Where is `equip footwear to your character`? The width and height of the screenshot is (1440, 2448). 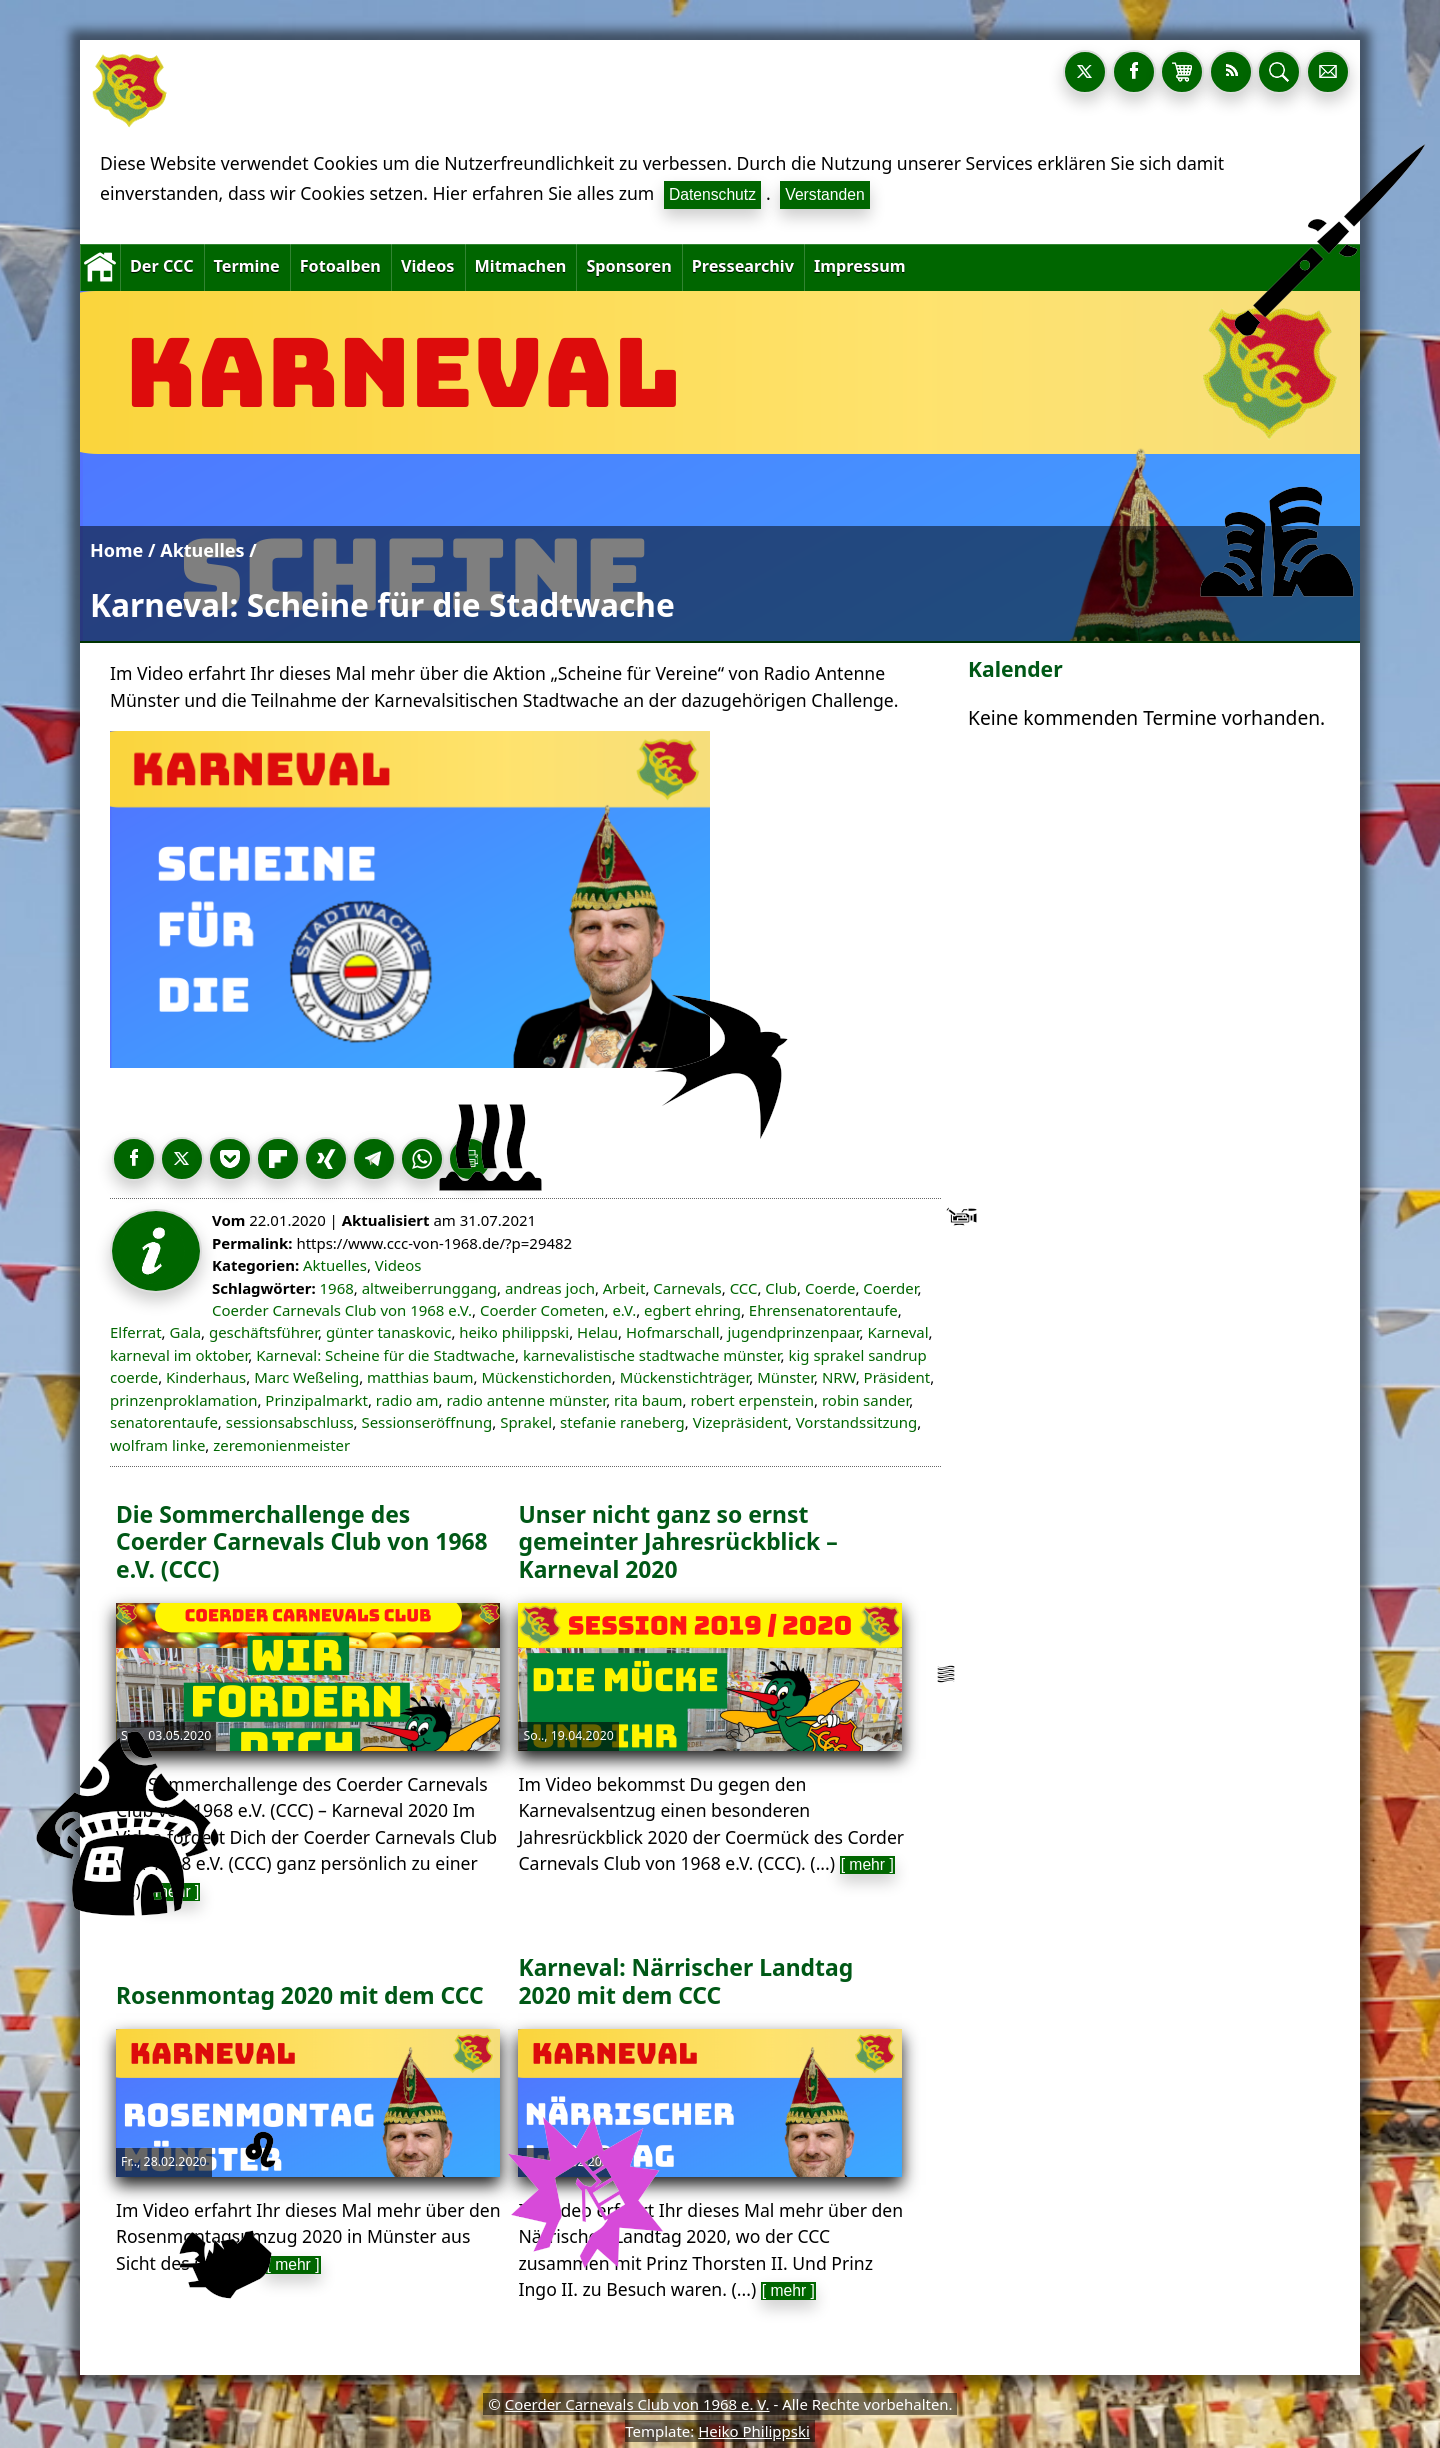 equip footwear to your character is located at coordinates (1276, 542).